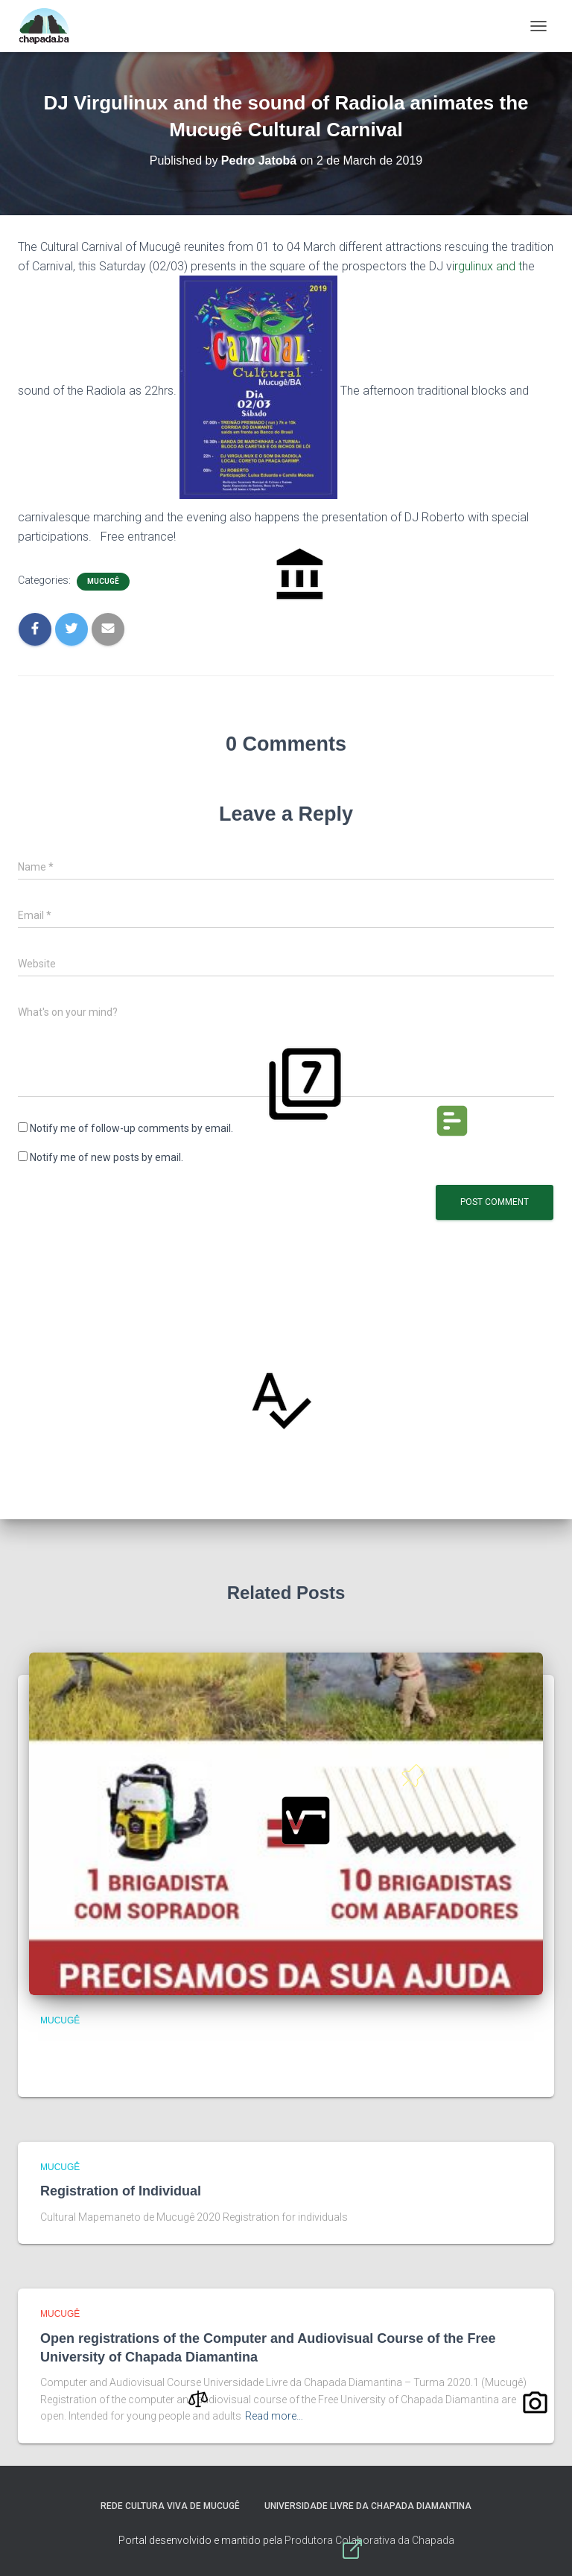 This screenshot has width=572, height=2576. Describe the element at coordinates (301, 575) in the screenshot. I see `access banking or financial services` at that location.